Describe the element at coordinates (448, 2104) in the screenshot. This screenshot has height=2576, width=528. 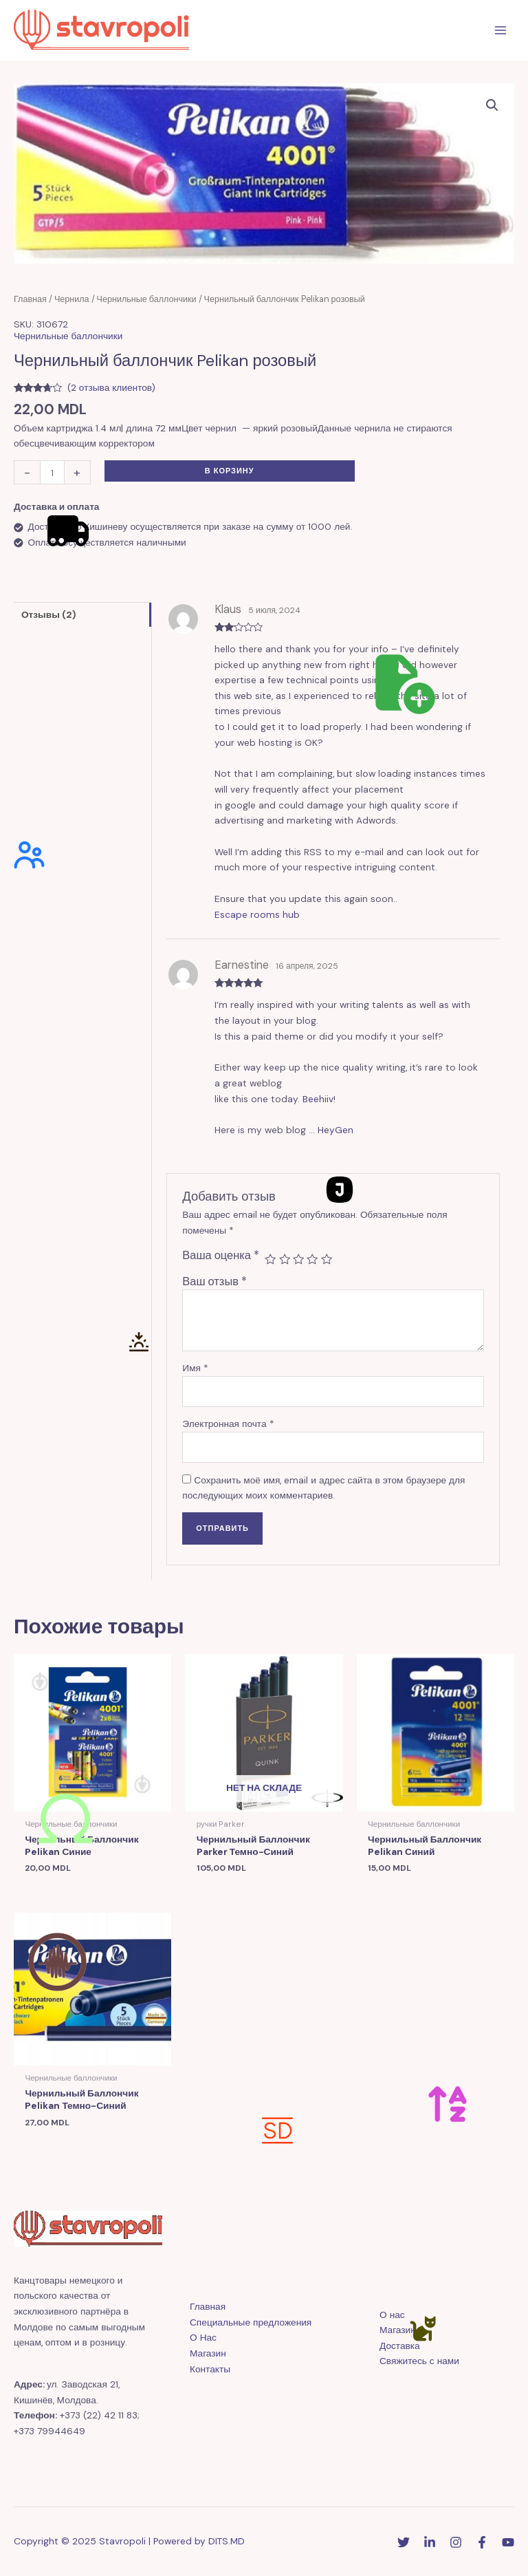
I see `sort items alphabetically in ascending order (A to Z)` at that location.